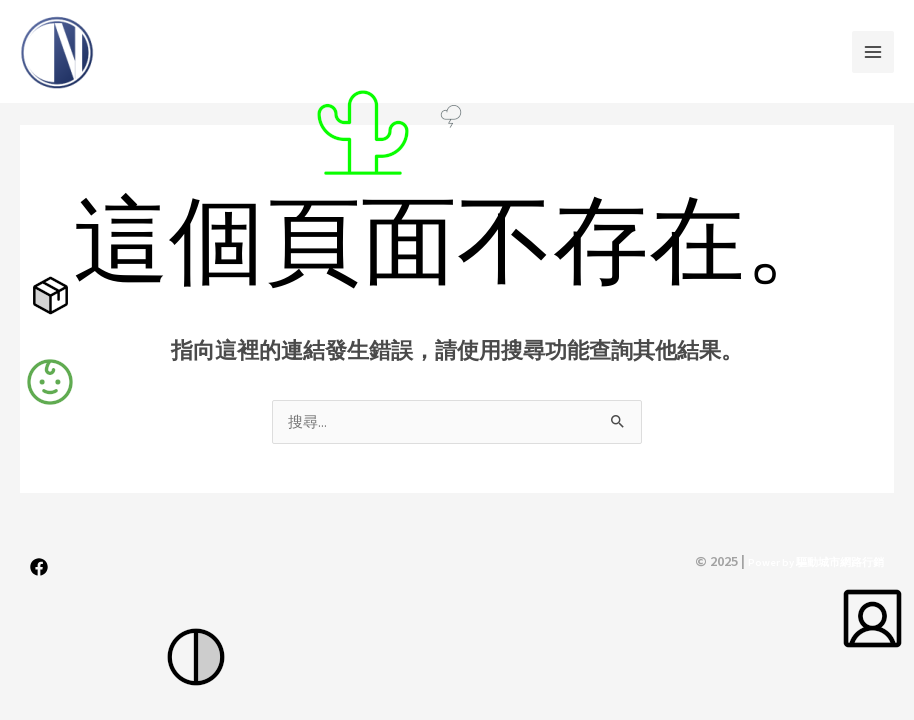  What do you see at coordinates (50, 295) in the screenshot?
I see `view order or shipment details` at bounding box center [50, 295].